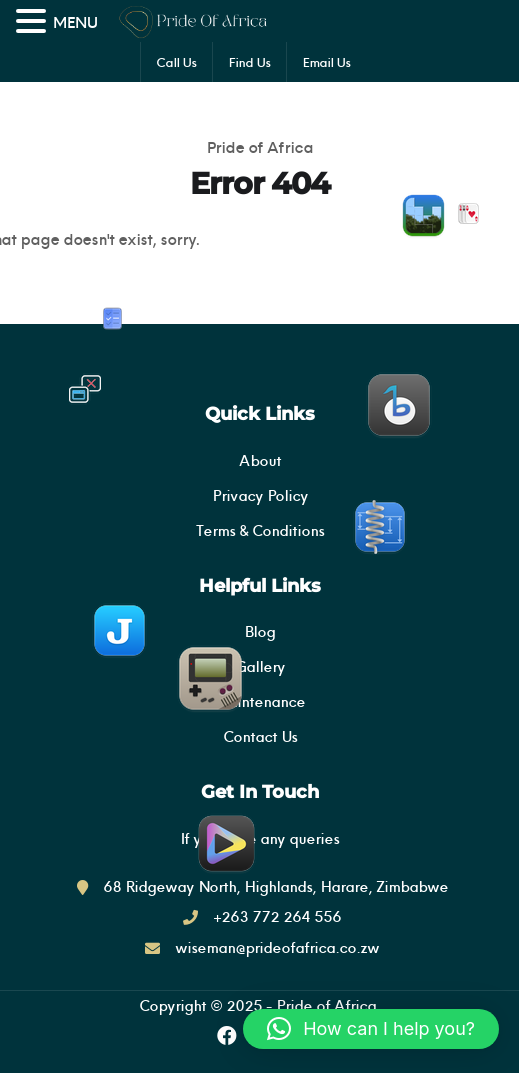 This screenshot has height=1073, width=519. Describe the element at coordinates (226, 843) in the screenshot. I see `open glide media player app` at that location.